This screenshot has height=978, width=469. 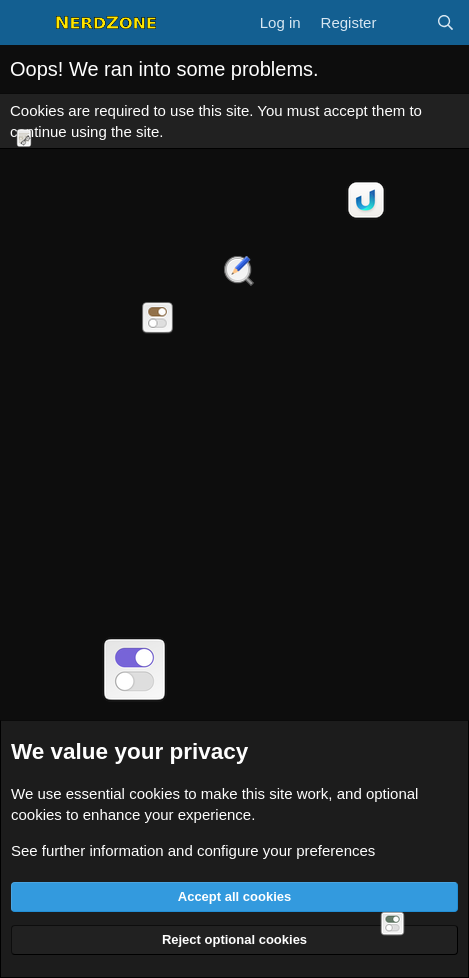 I want to click on open office productivity applications, so click(x=24, y=138).